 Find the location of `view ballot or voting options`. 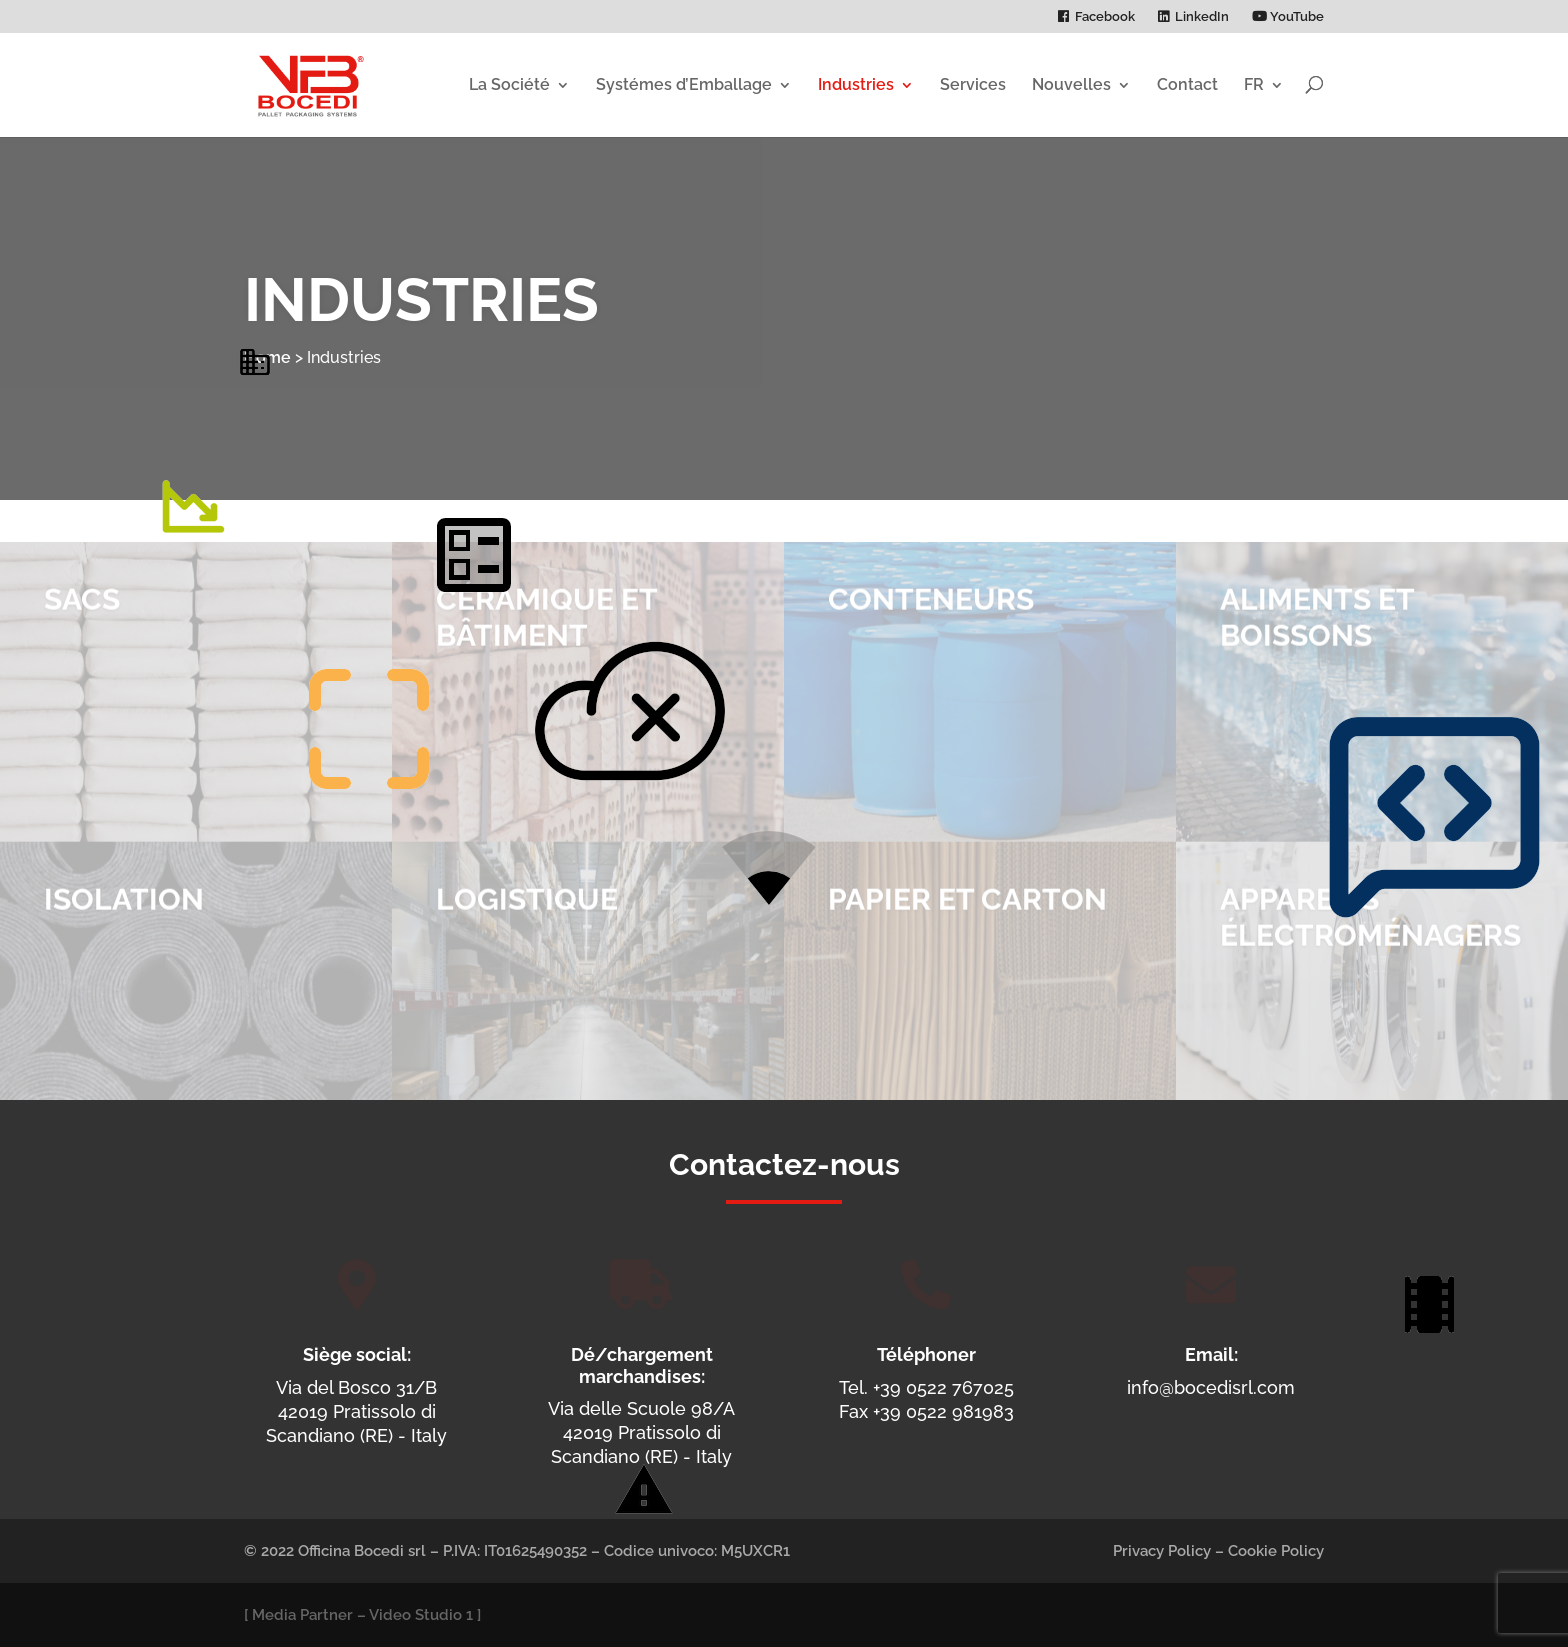

view ballot or voting options is located at coordinates (474, 555).